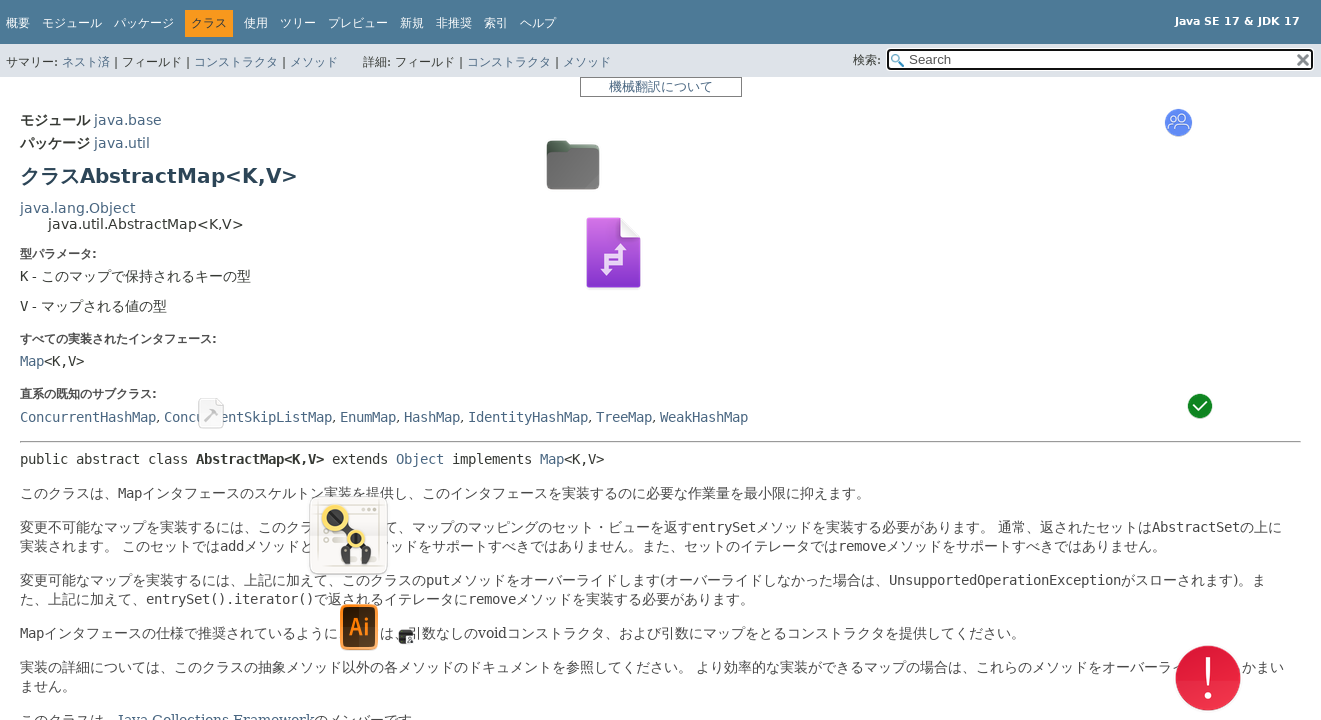 The width and height of the screenshot is (1321, 720). What do you see at coordinates (406, 637) in the screenshot?
I see `configure NIS (network information service) server settings` at bounding box center [406, 637].